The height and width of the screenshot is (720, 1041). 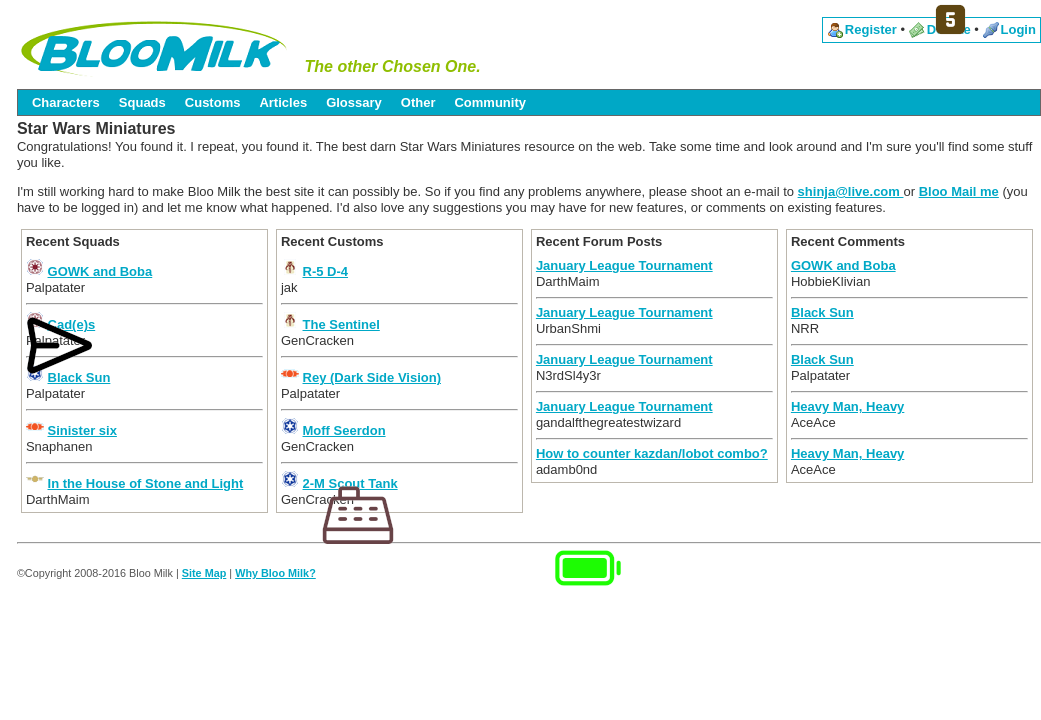 What do you see at coordinates (358, 519) in the screenshot?
I see `open point of sale system` at bounding box center [358, 519].